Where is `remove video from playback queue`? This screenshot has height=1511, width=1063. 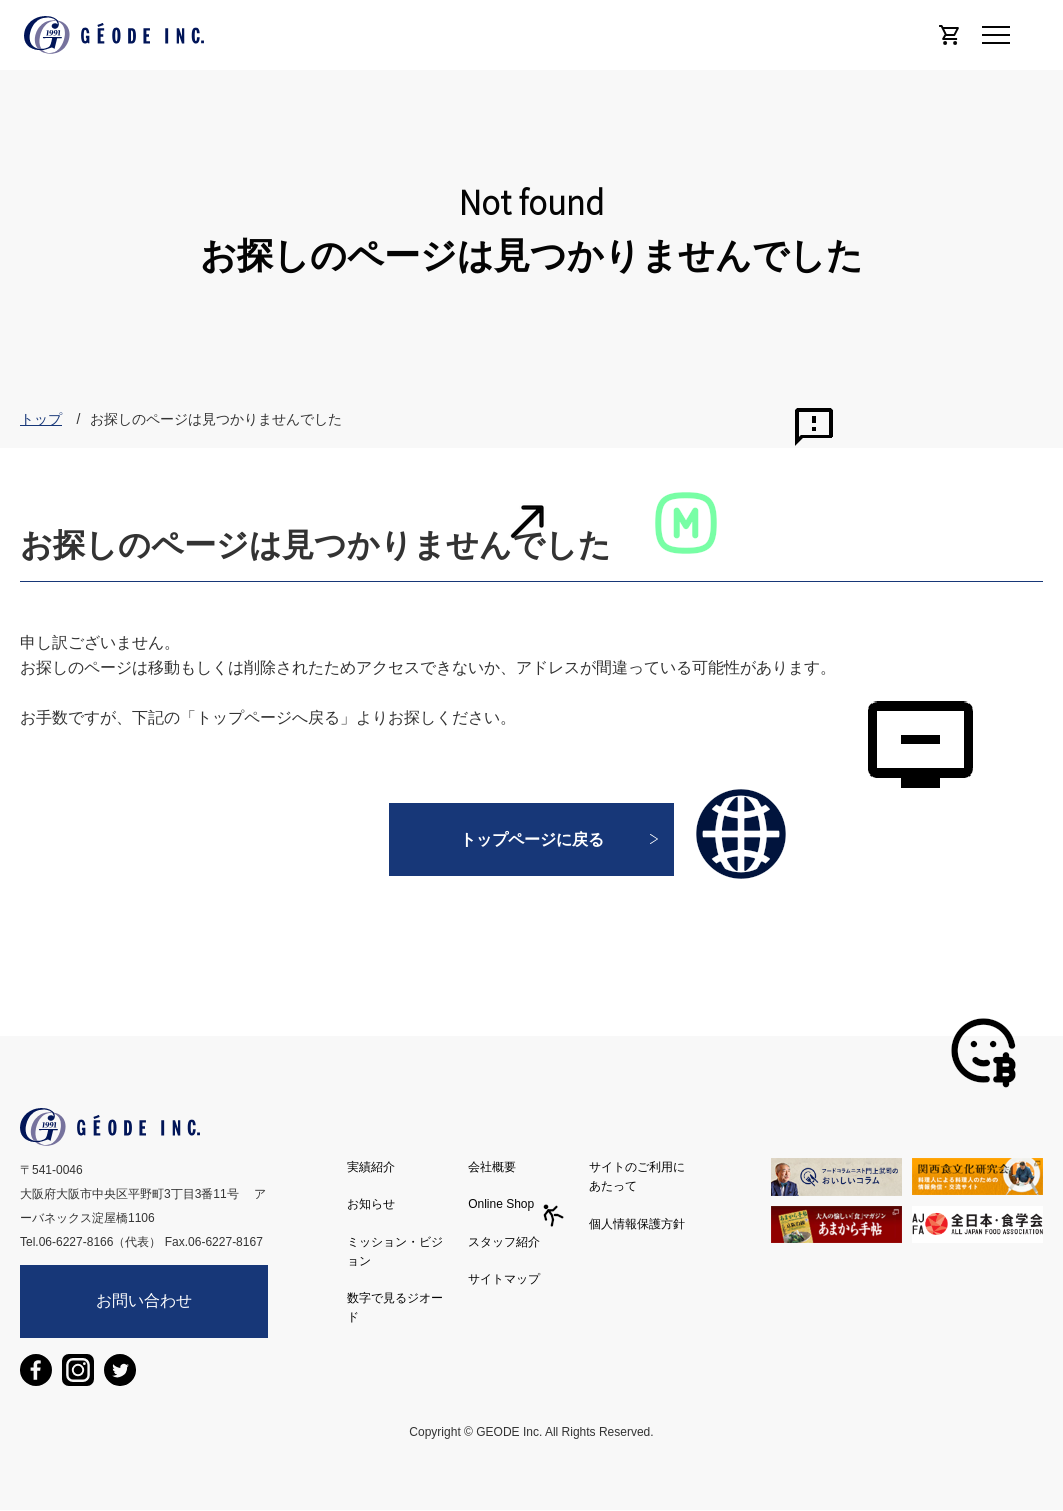 remove video from playback queue is located at coordinates (920, 744).